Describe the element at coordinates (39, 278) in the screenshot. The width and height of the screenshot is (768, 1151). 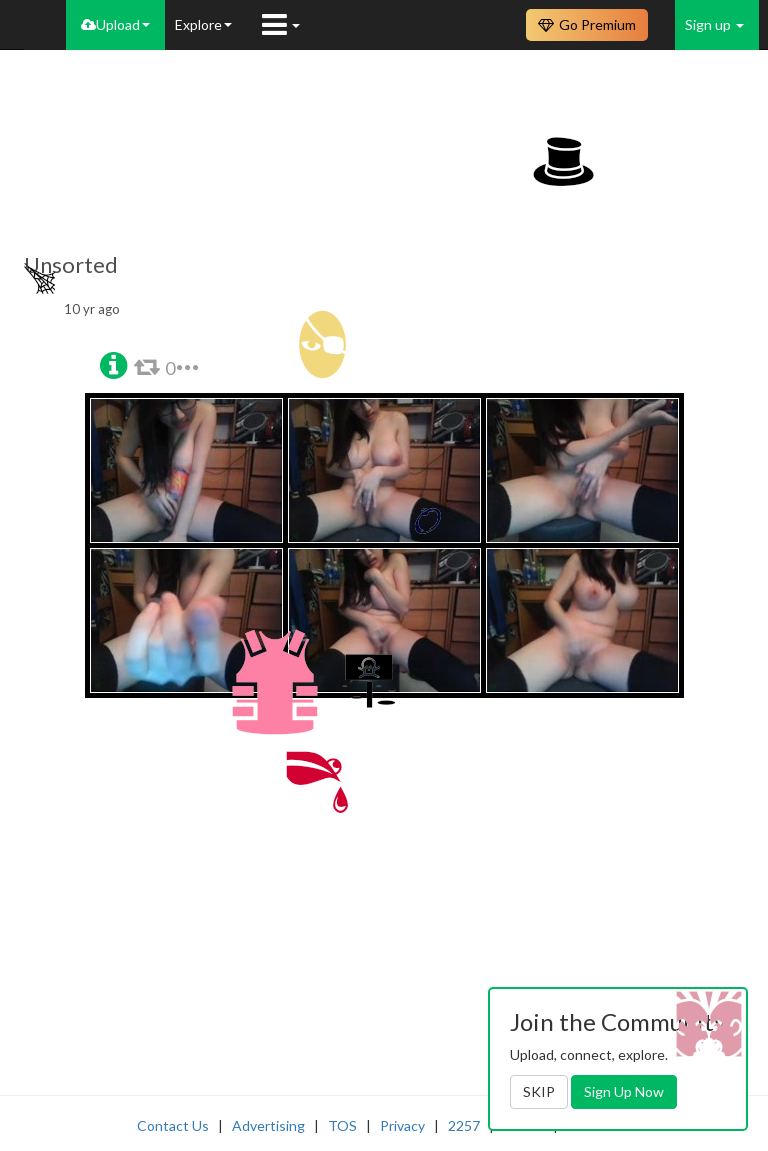
I see `activate web spit ability` at that location.